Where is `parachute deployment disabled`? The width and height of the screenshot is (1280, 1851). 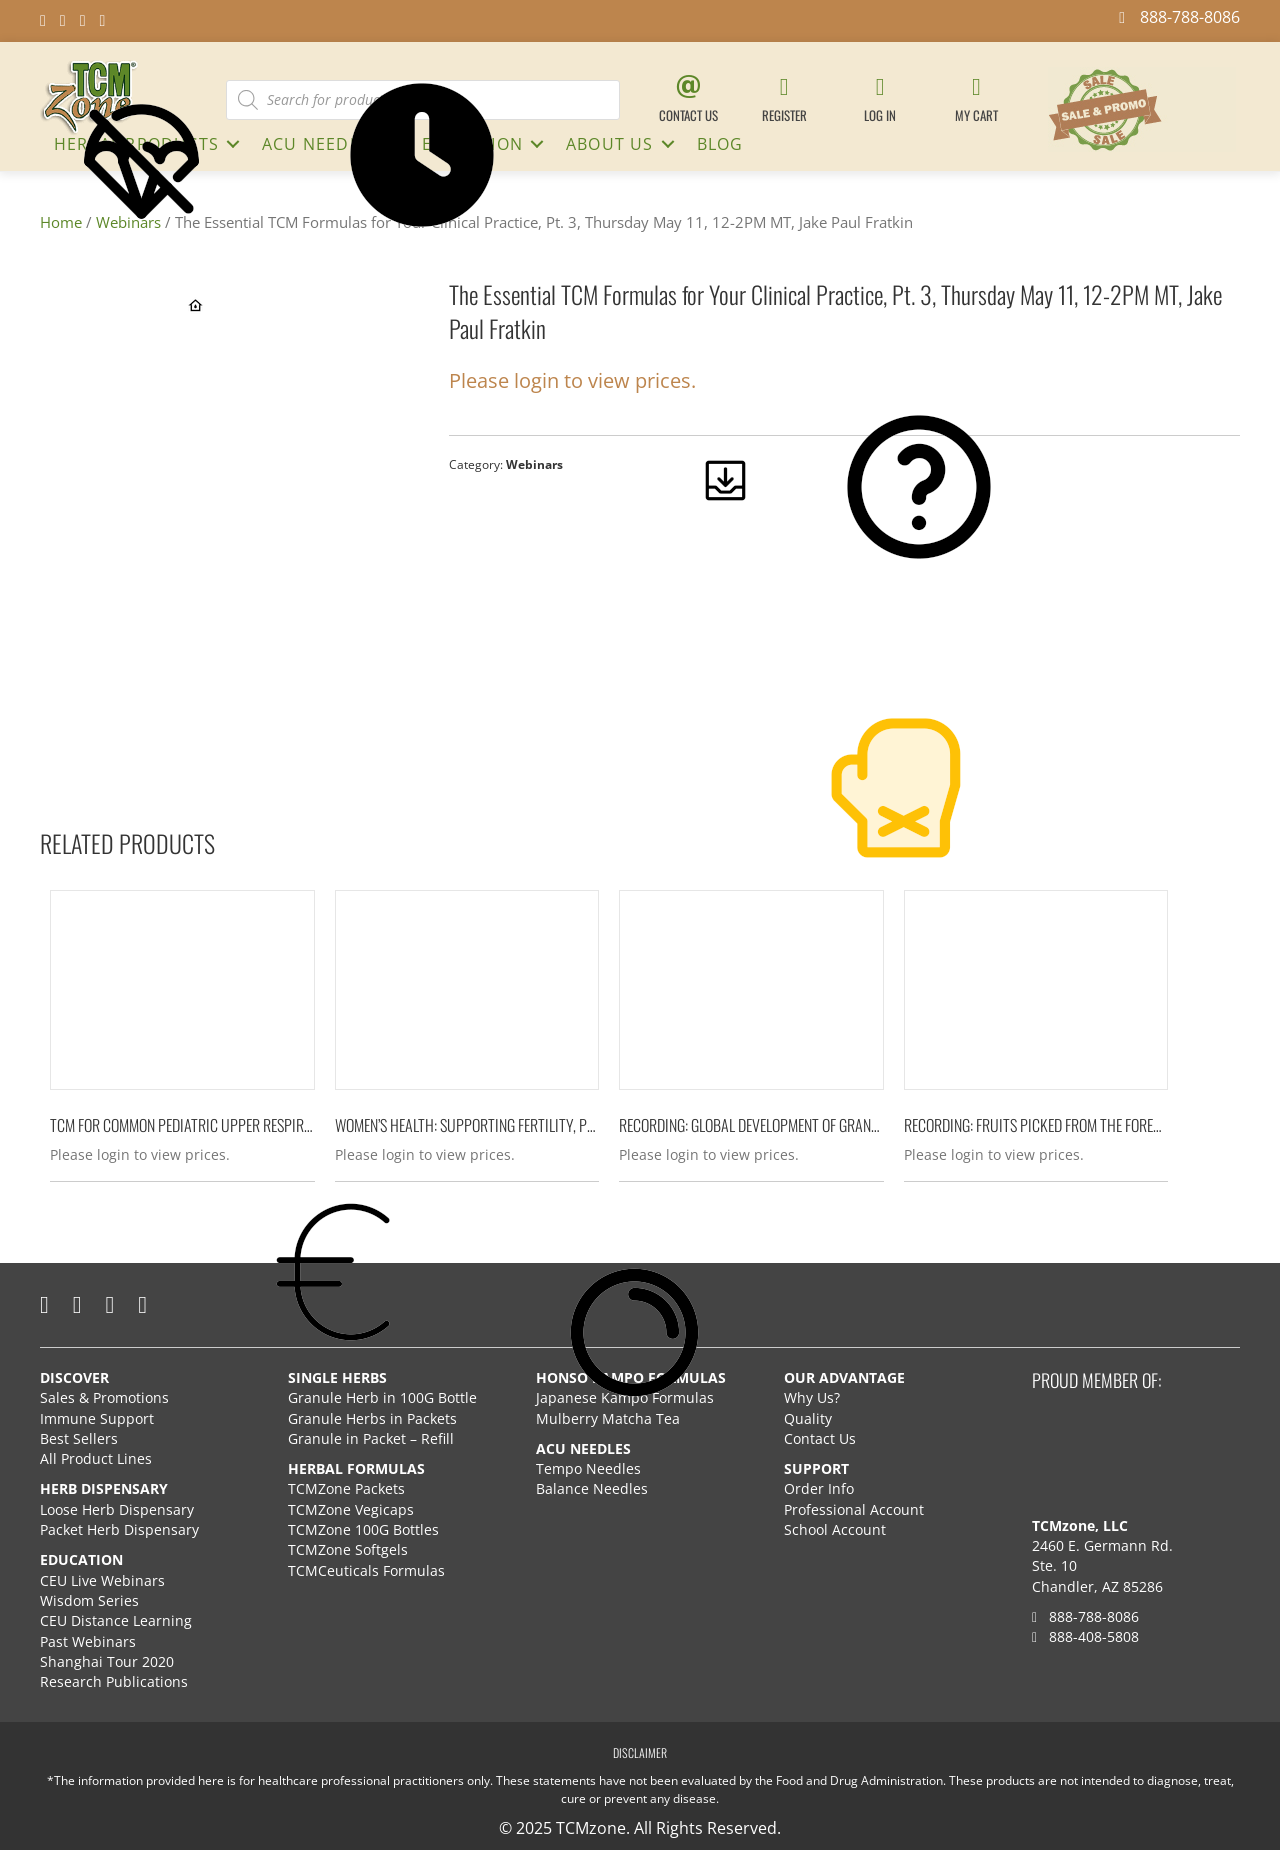
parachute deployment disabled is located at coordinates (141, 161).